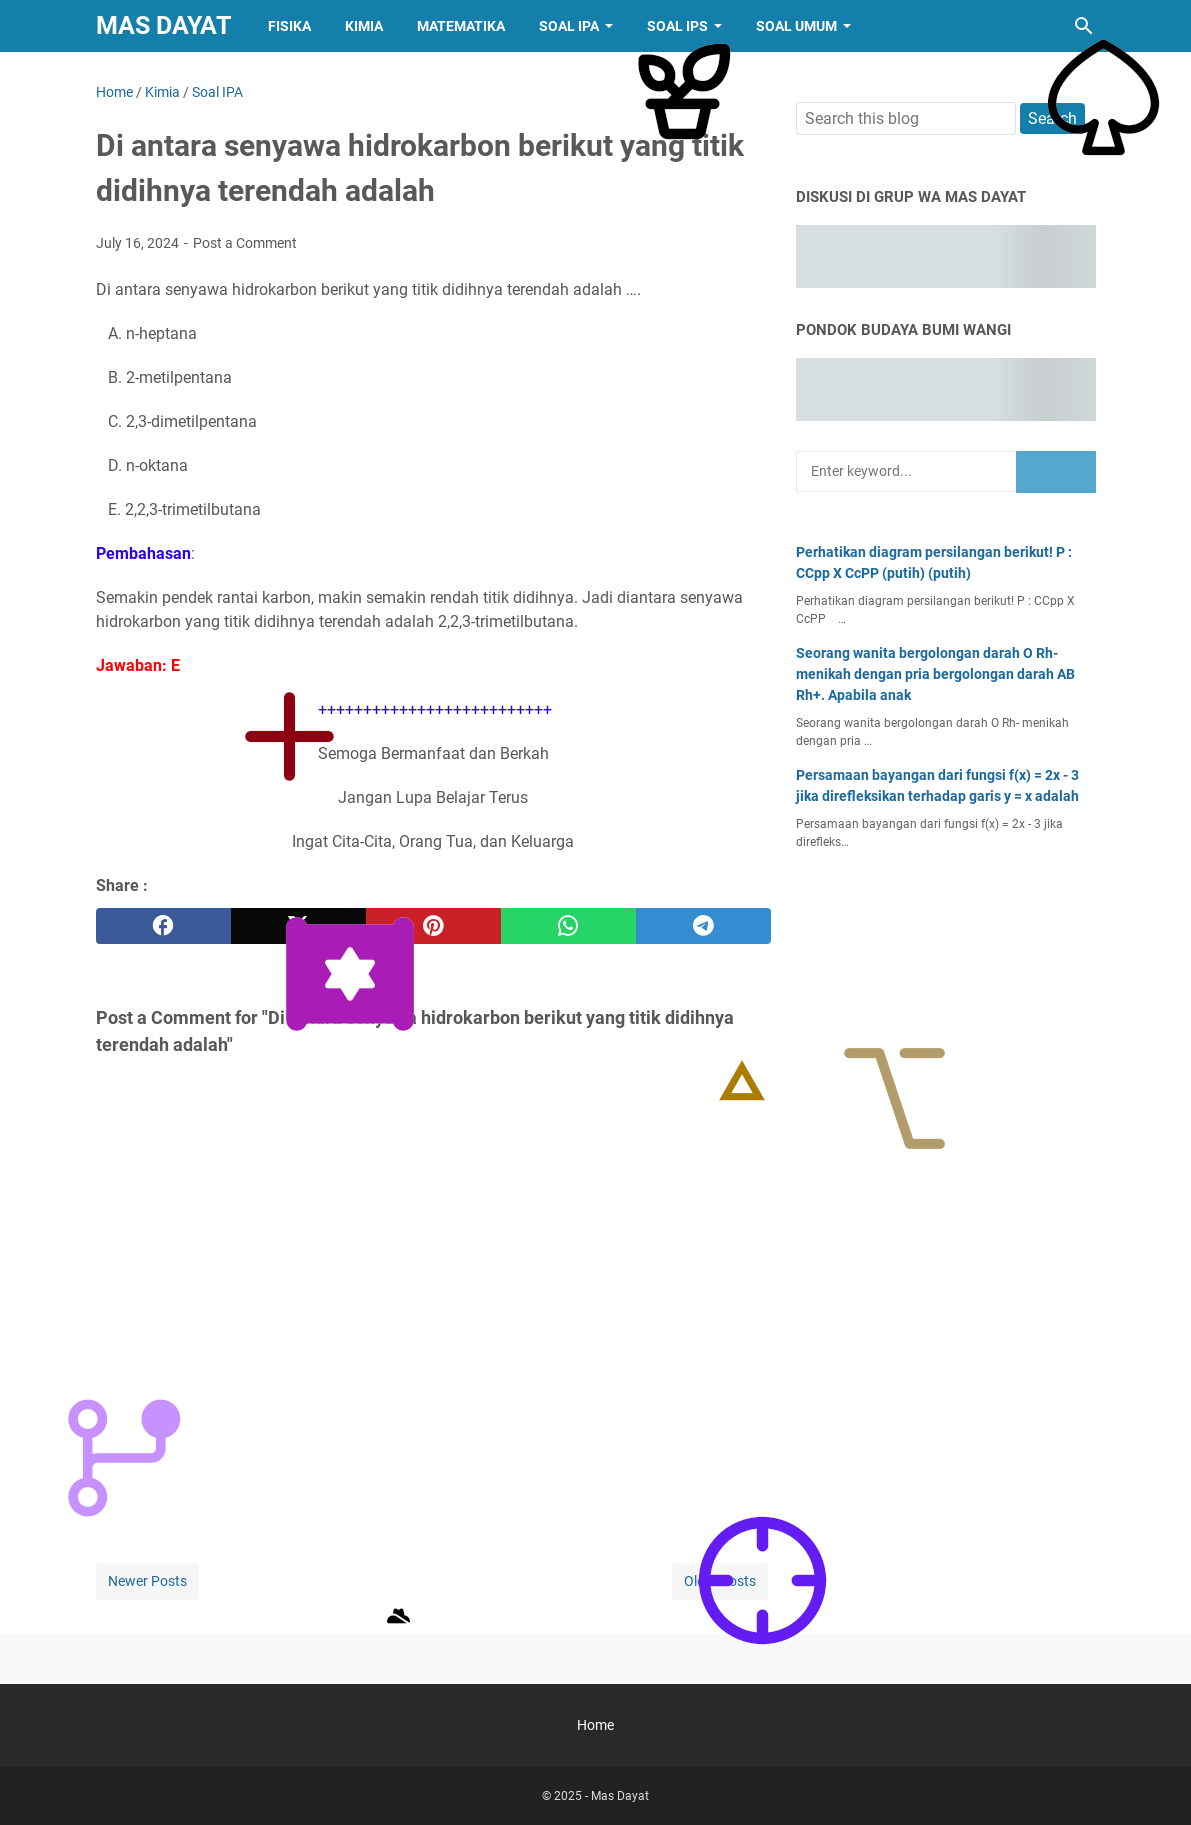 The image size is (1191, 1825). I want to click on unverified function breakpoint in debug mode, so click(742, 1083).